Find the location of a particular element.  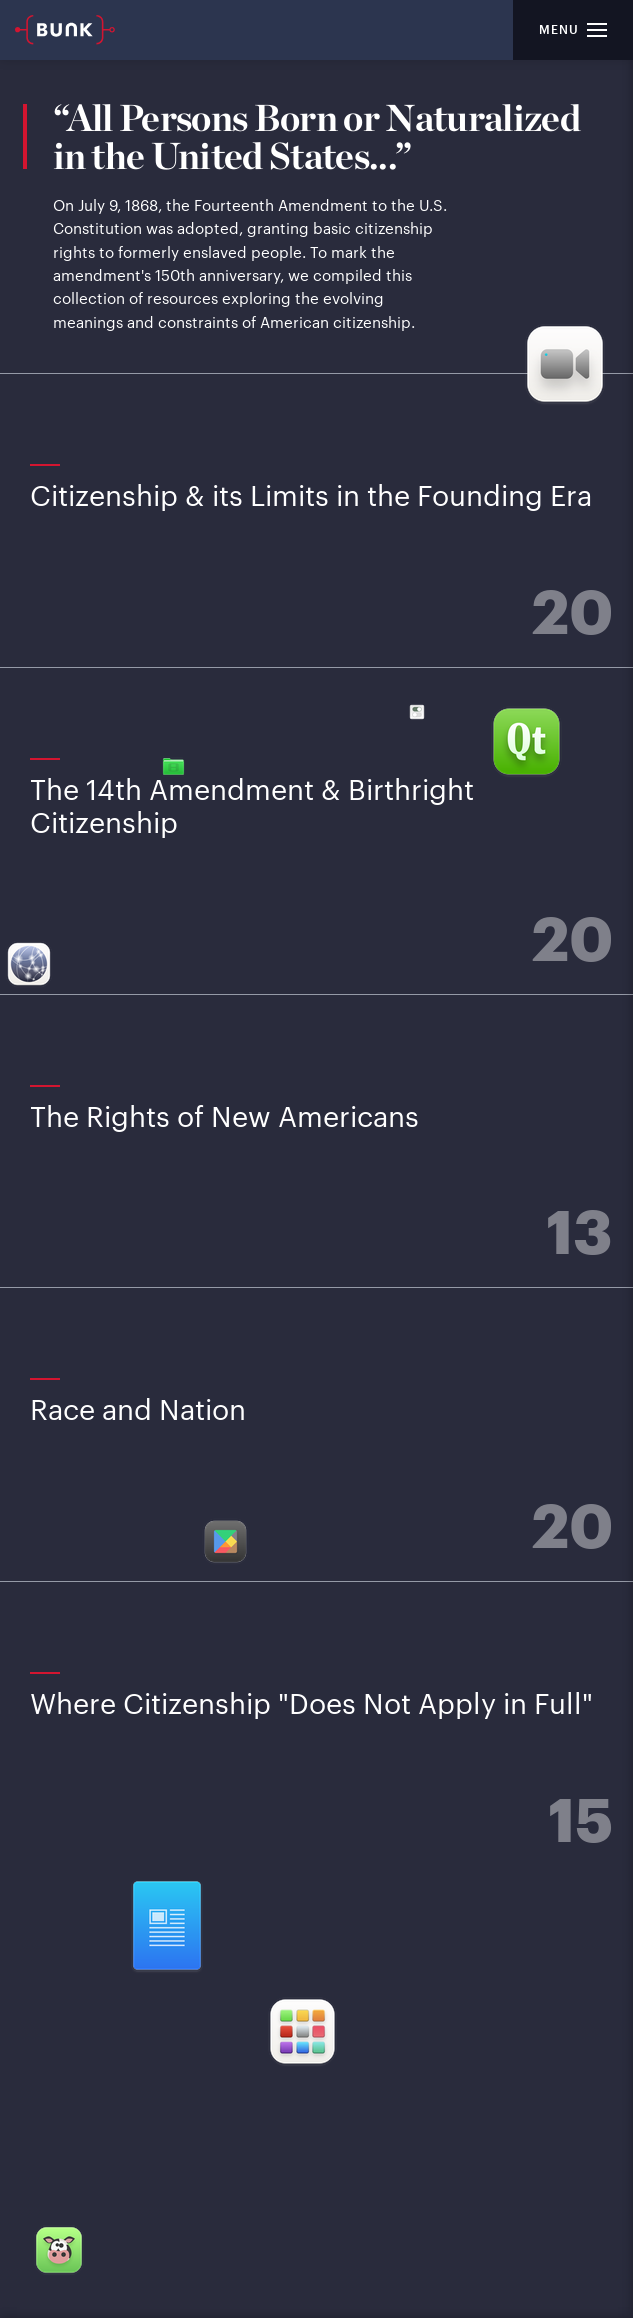

open the tangram app is located at coordinates (225, 1541).